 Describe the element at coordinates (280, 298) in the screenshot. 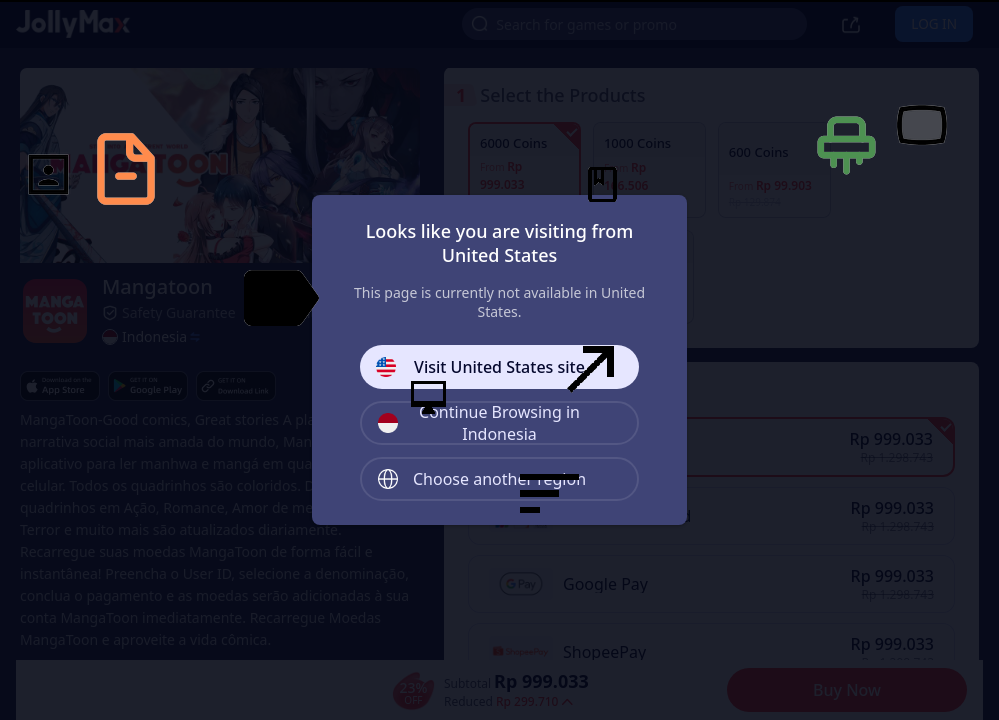

I see `add or apply a label to an item` at that location.